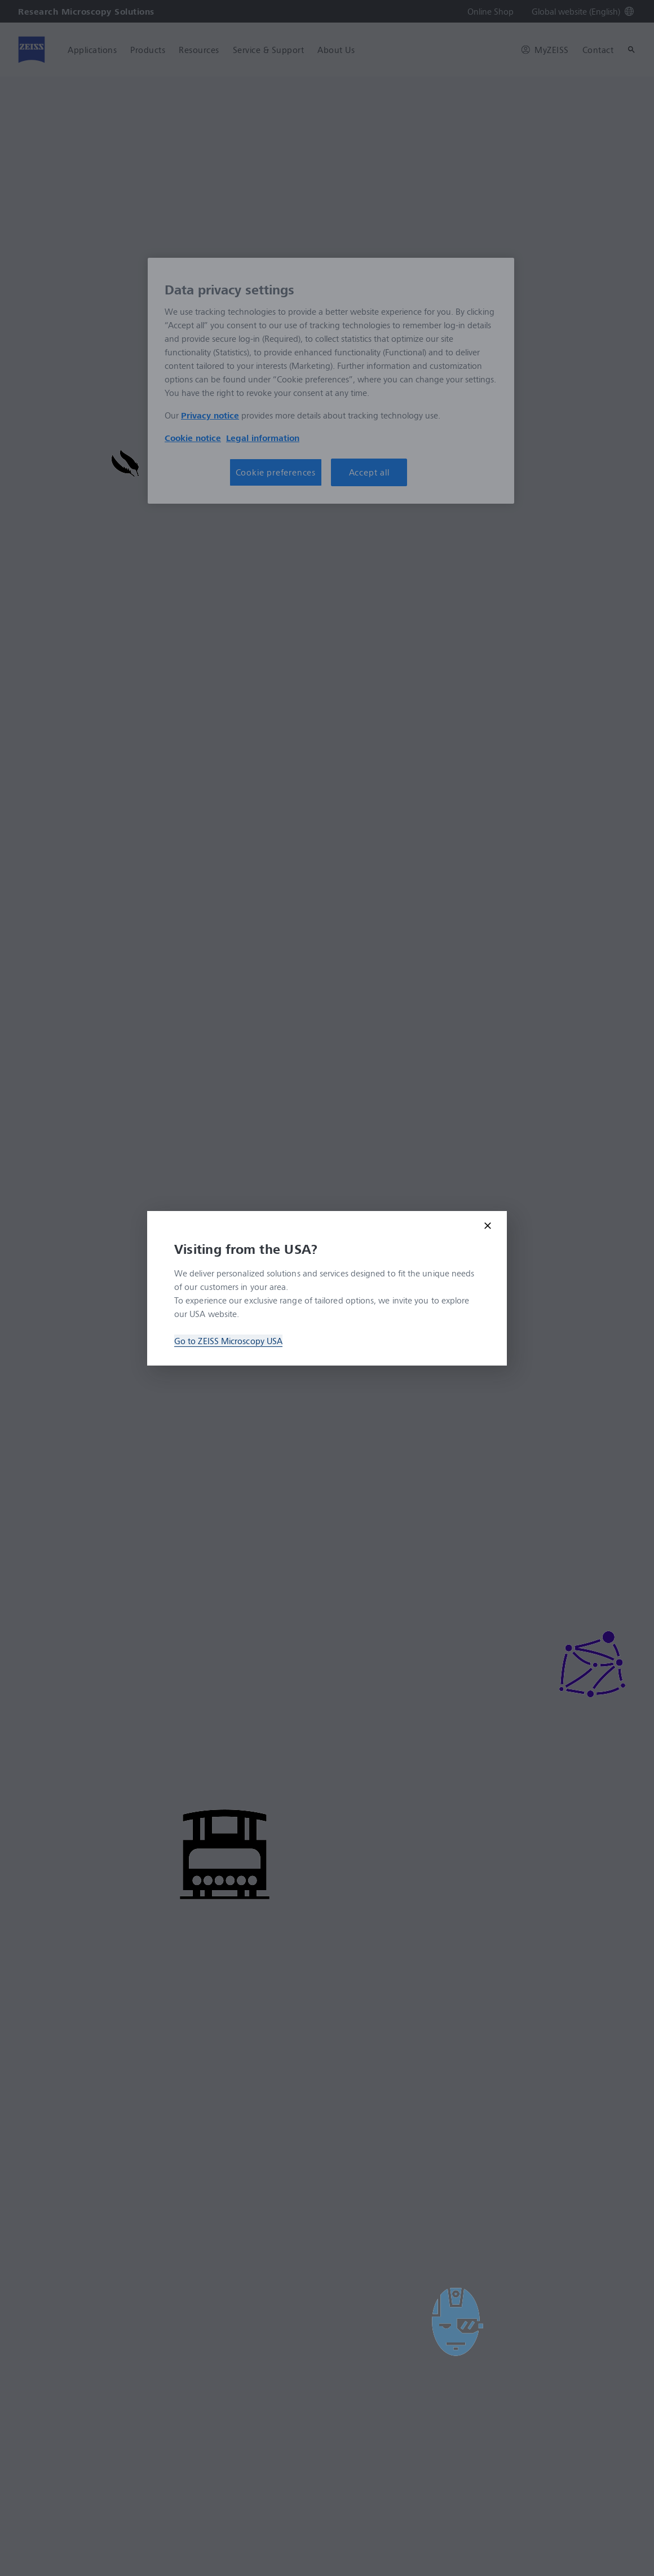 Image resolution: width=654 pixels, height=2576 pixels. What do you see at coordinates (592, 1664) in the screenshot?
I see `view mesh network topology` at bounding box center [592, 1664].